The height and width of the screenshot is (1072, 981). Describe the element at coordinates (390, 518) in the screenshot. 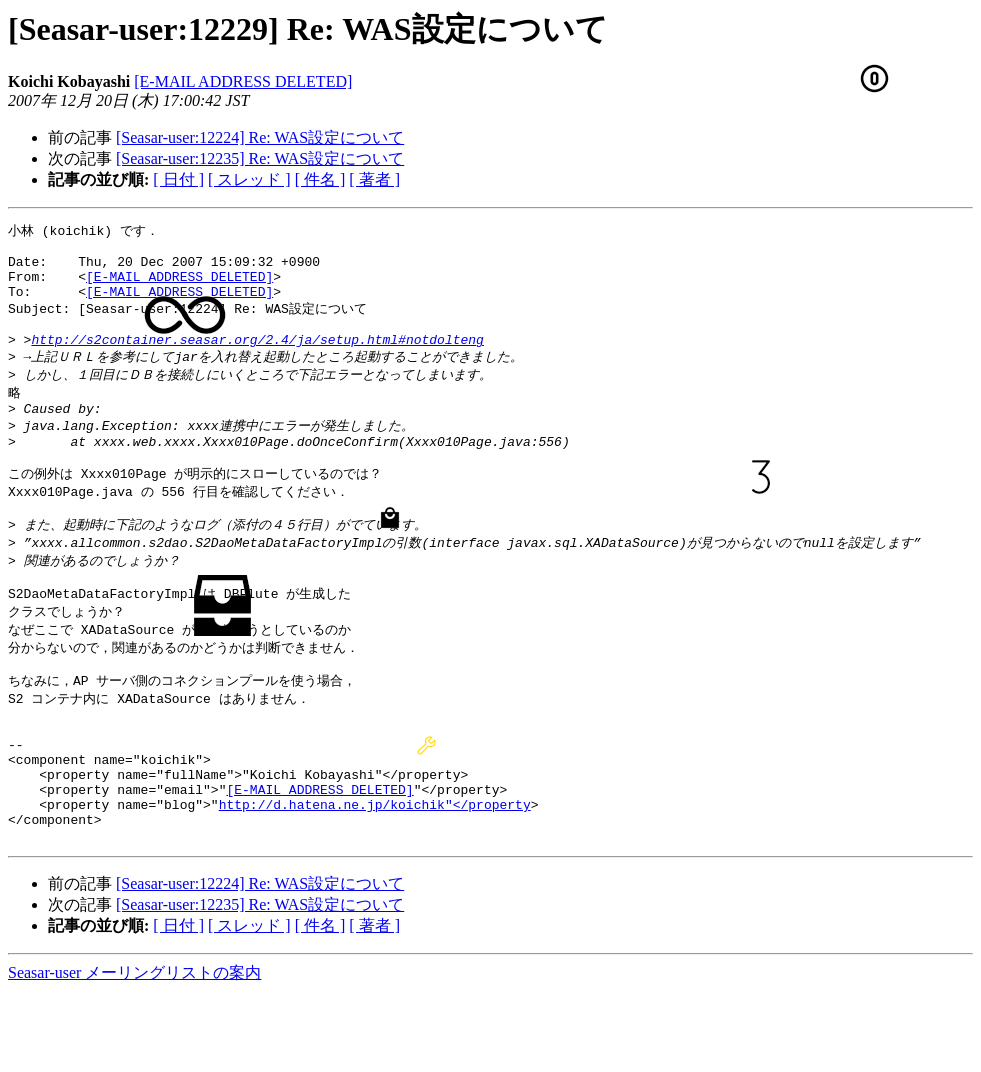

I see `open shopping bag or cart` at that location.